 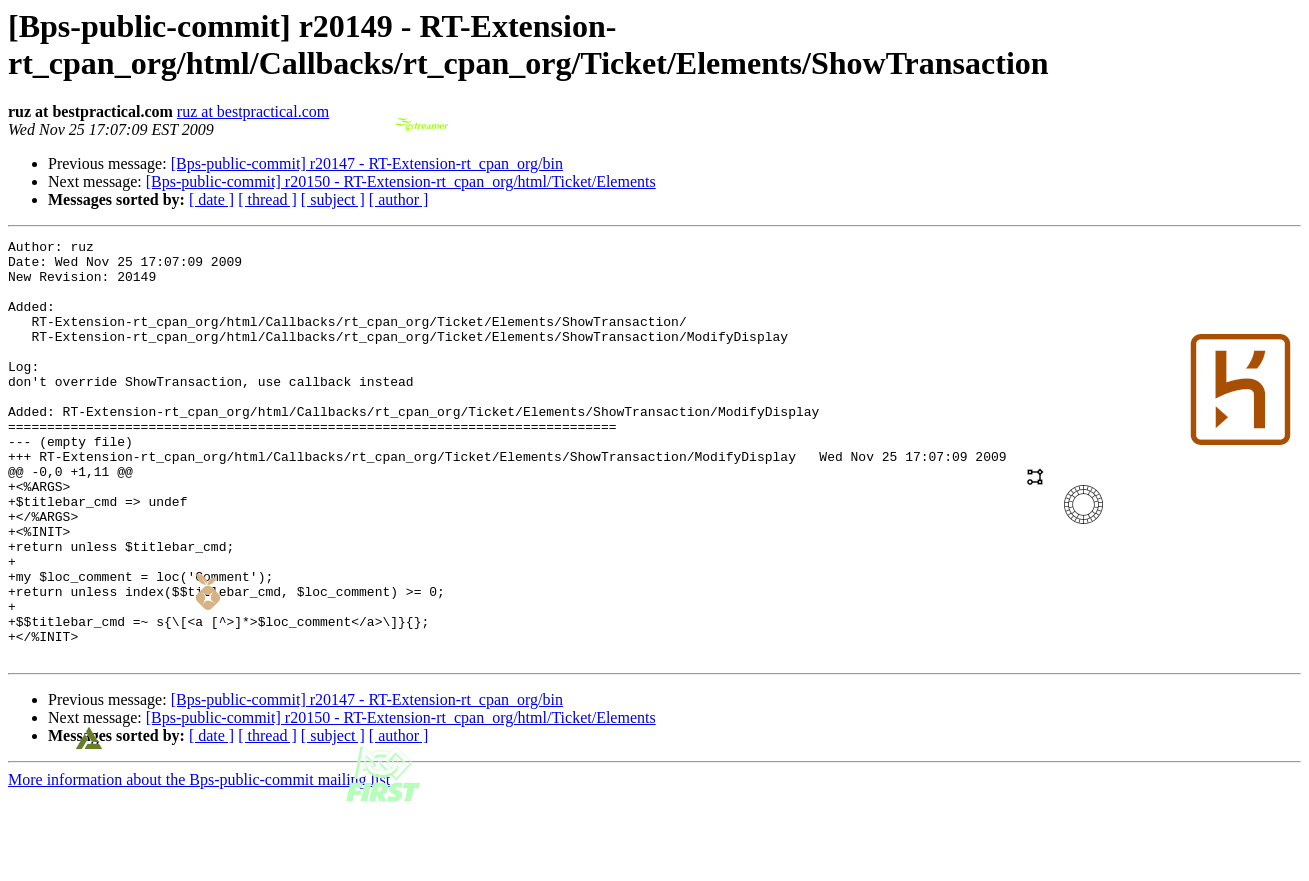 I want to click on open the VSCO photo editing app, so click(x=1083, y=504).